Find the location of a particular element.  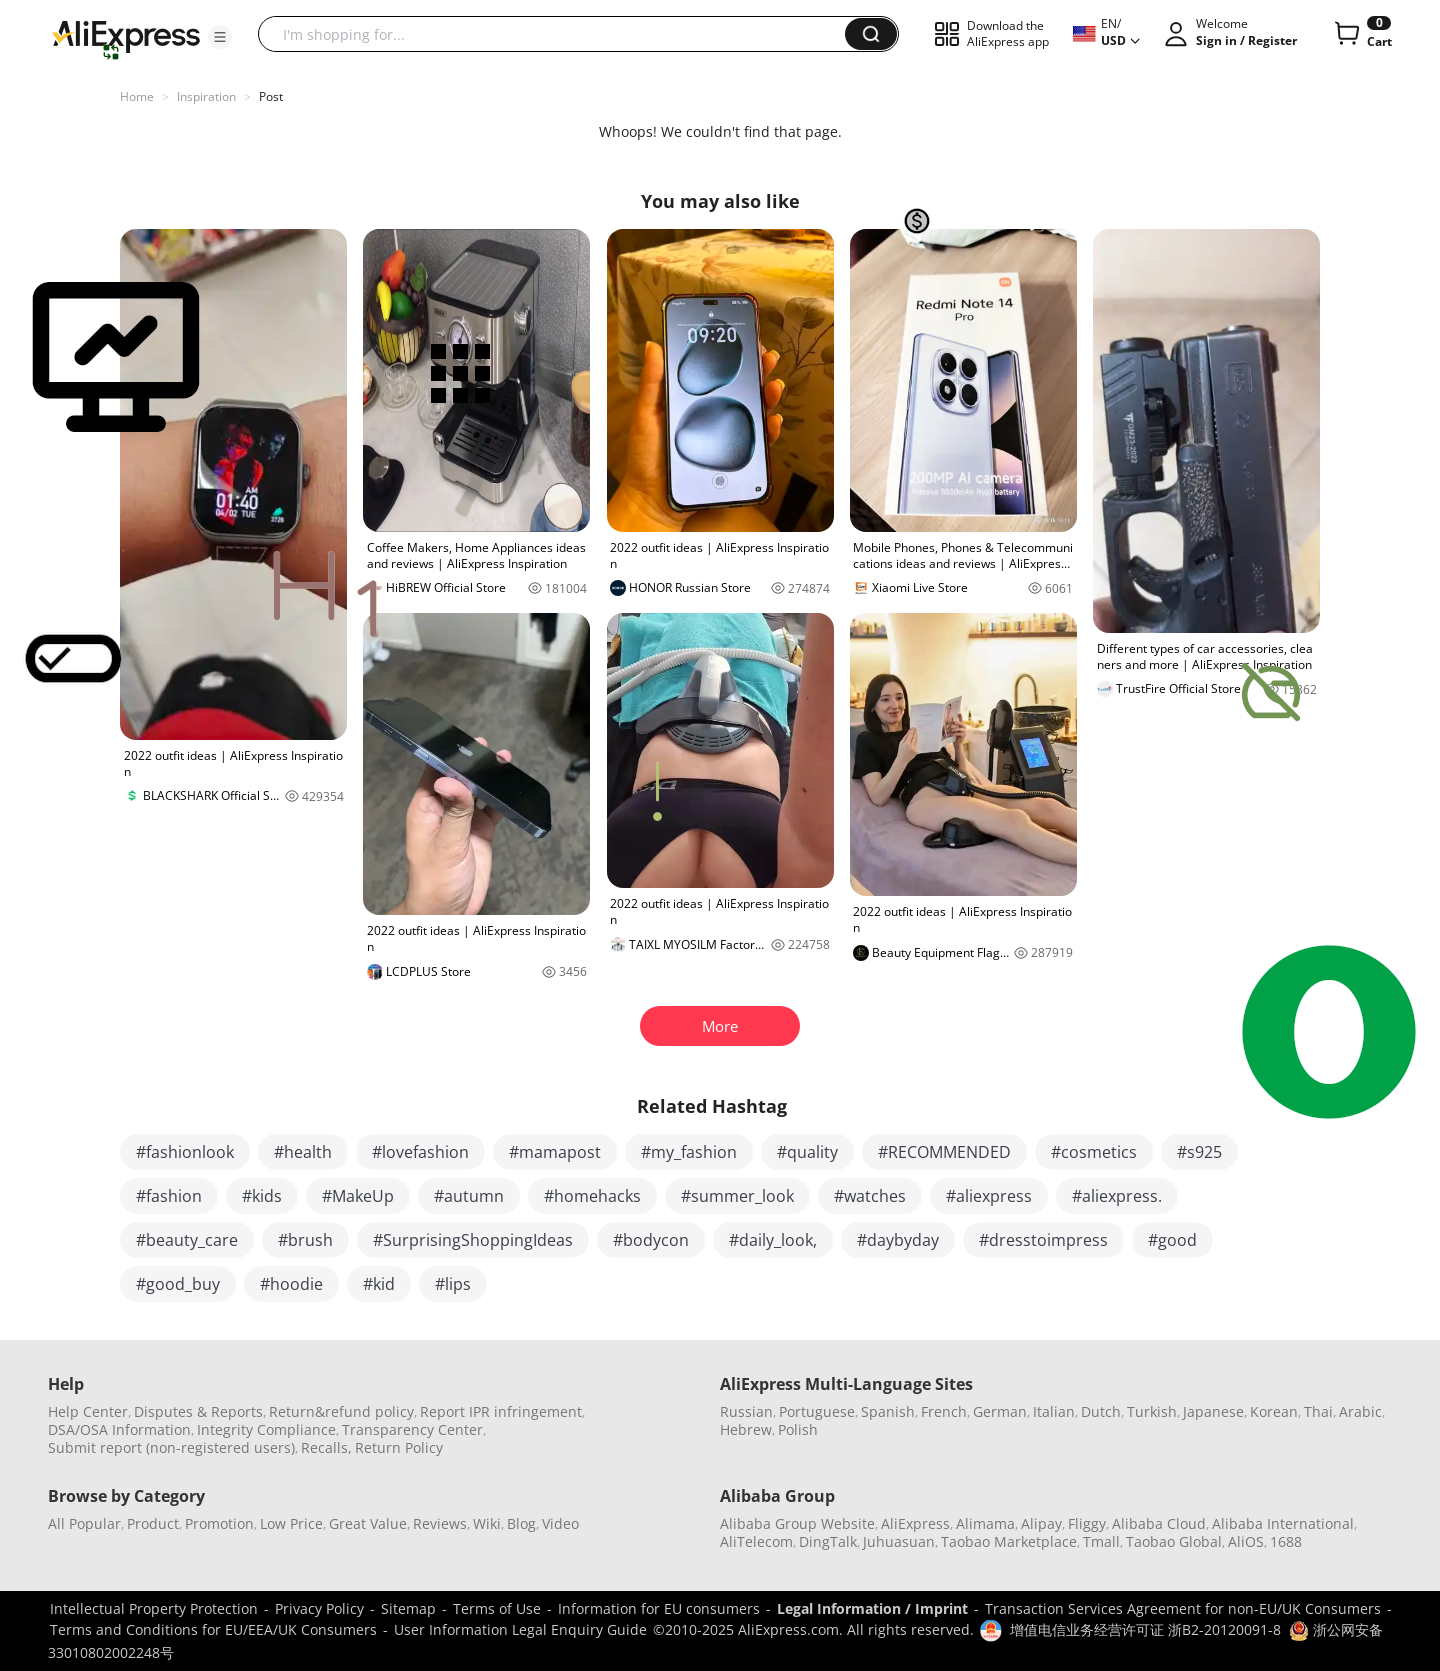

view device performance analytics is located at coordinates (116, 357).